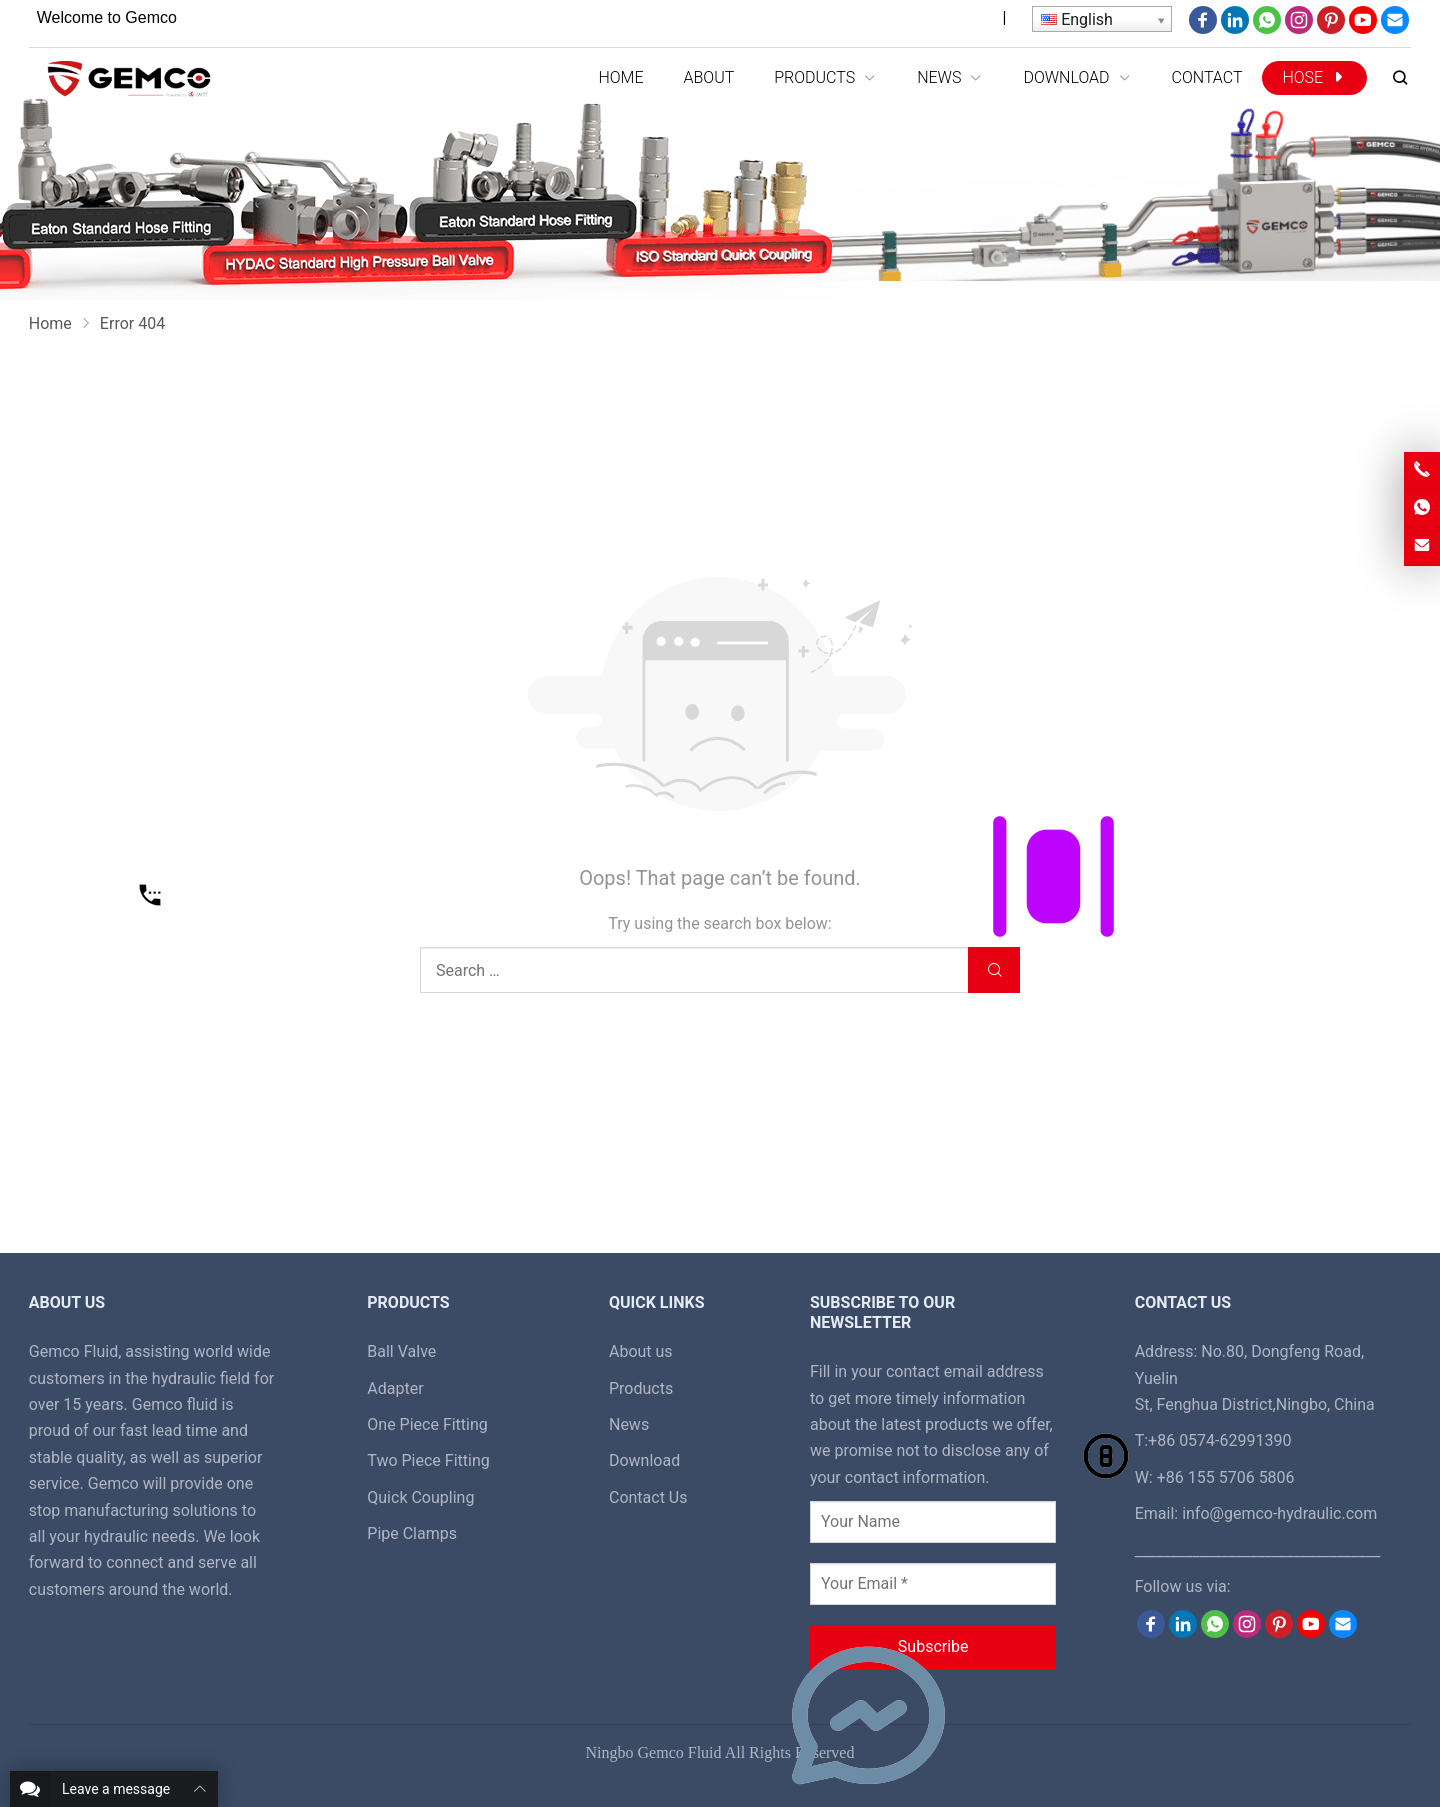  What do you see at coordinates (1106, 1456) in the screenshot?
I see `indicates step 8 in a multi-step process` at bounding box center [1106, 1456].